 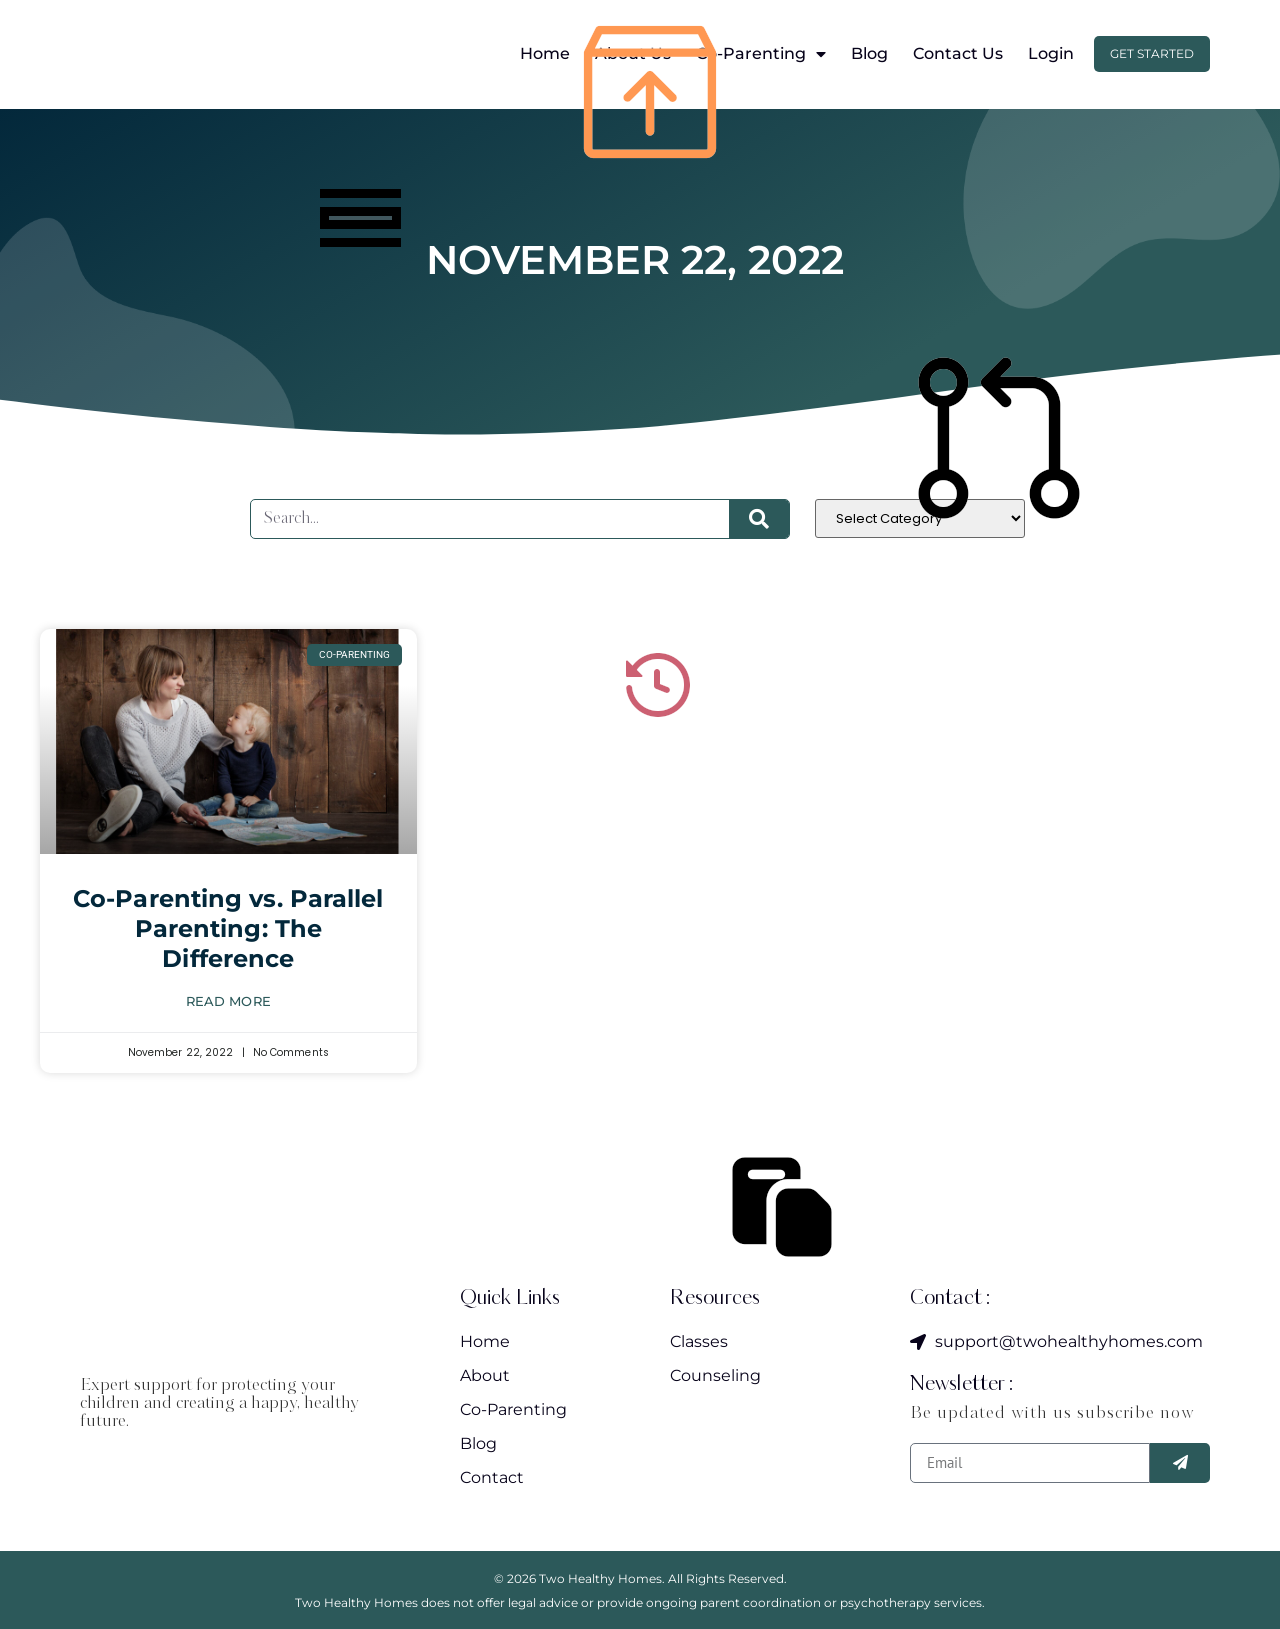 I want to click on view history or recent activity, so click(x=658, y=685).